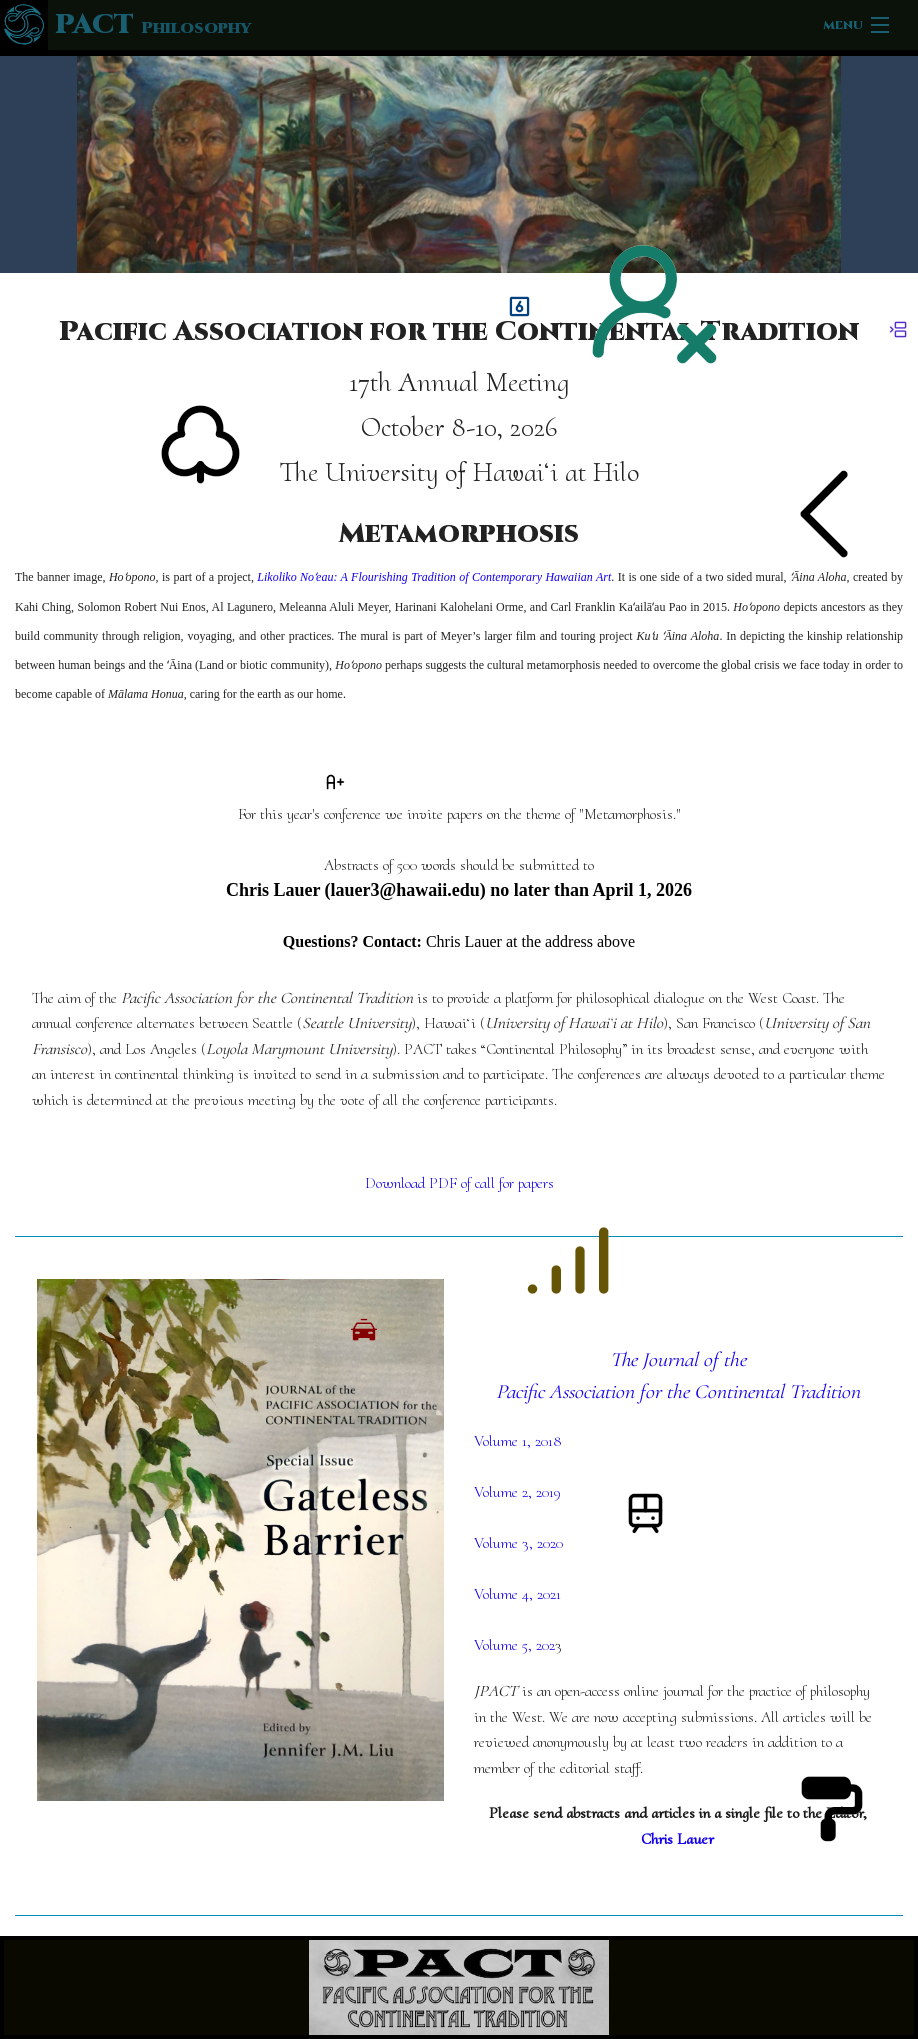  Describe the element at coordinates (200, 444) in the screenshot. I see `playing card suit symbol for clubs` at that location.